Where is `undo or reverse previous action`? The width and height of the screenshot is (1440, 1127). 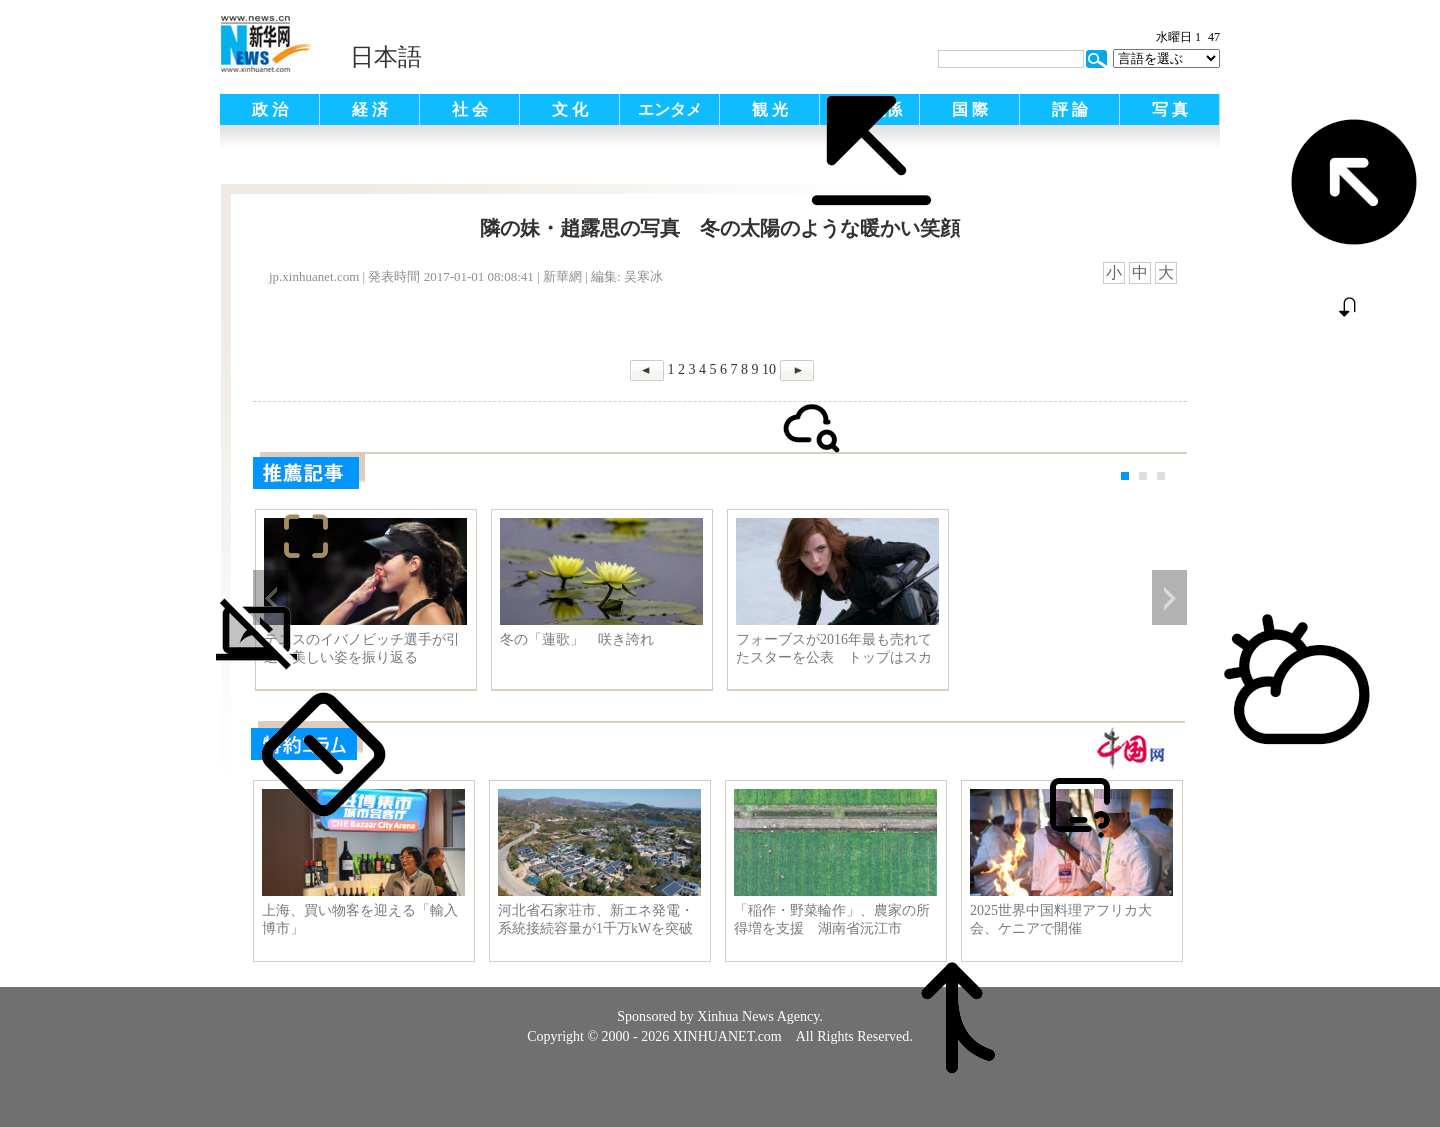 undo or reverse previous action is located at coordinates (1348, 307).